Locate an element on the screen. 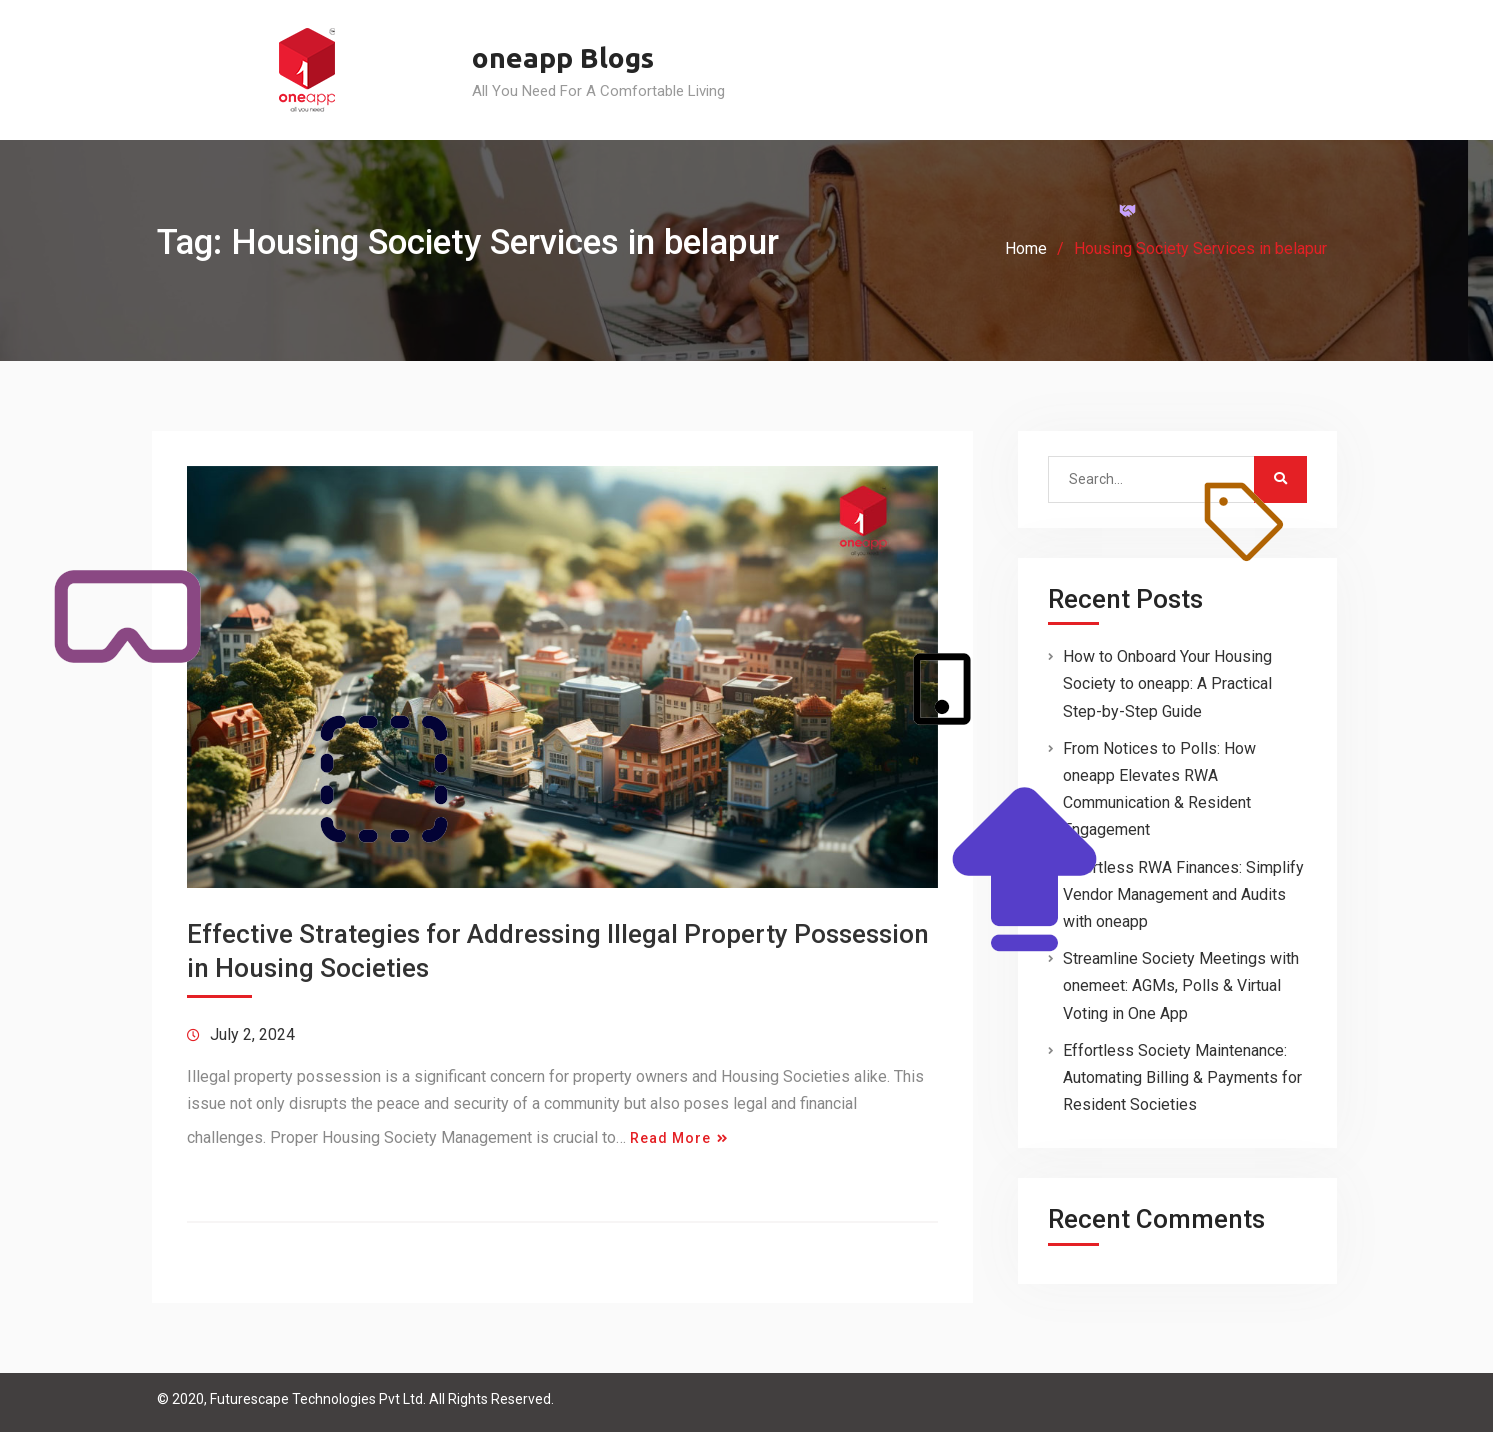  upload a file or document is located at coordinates (1024, 867).